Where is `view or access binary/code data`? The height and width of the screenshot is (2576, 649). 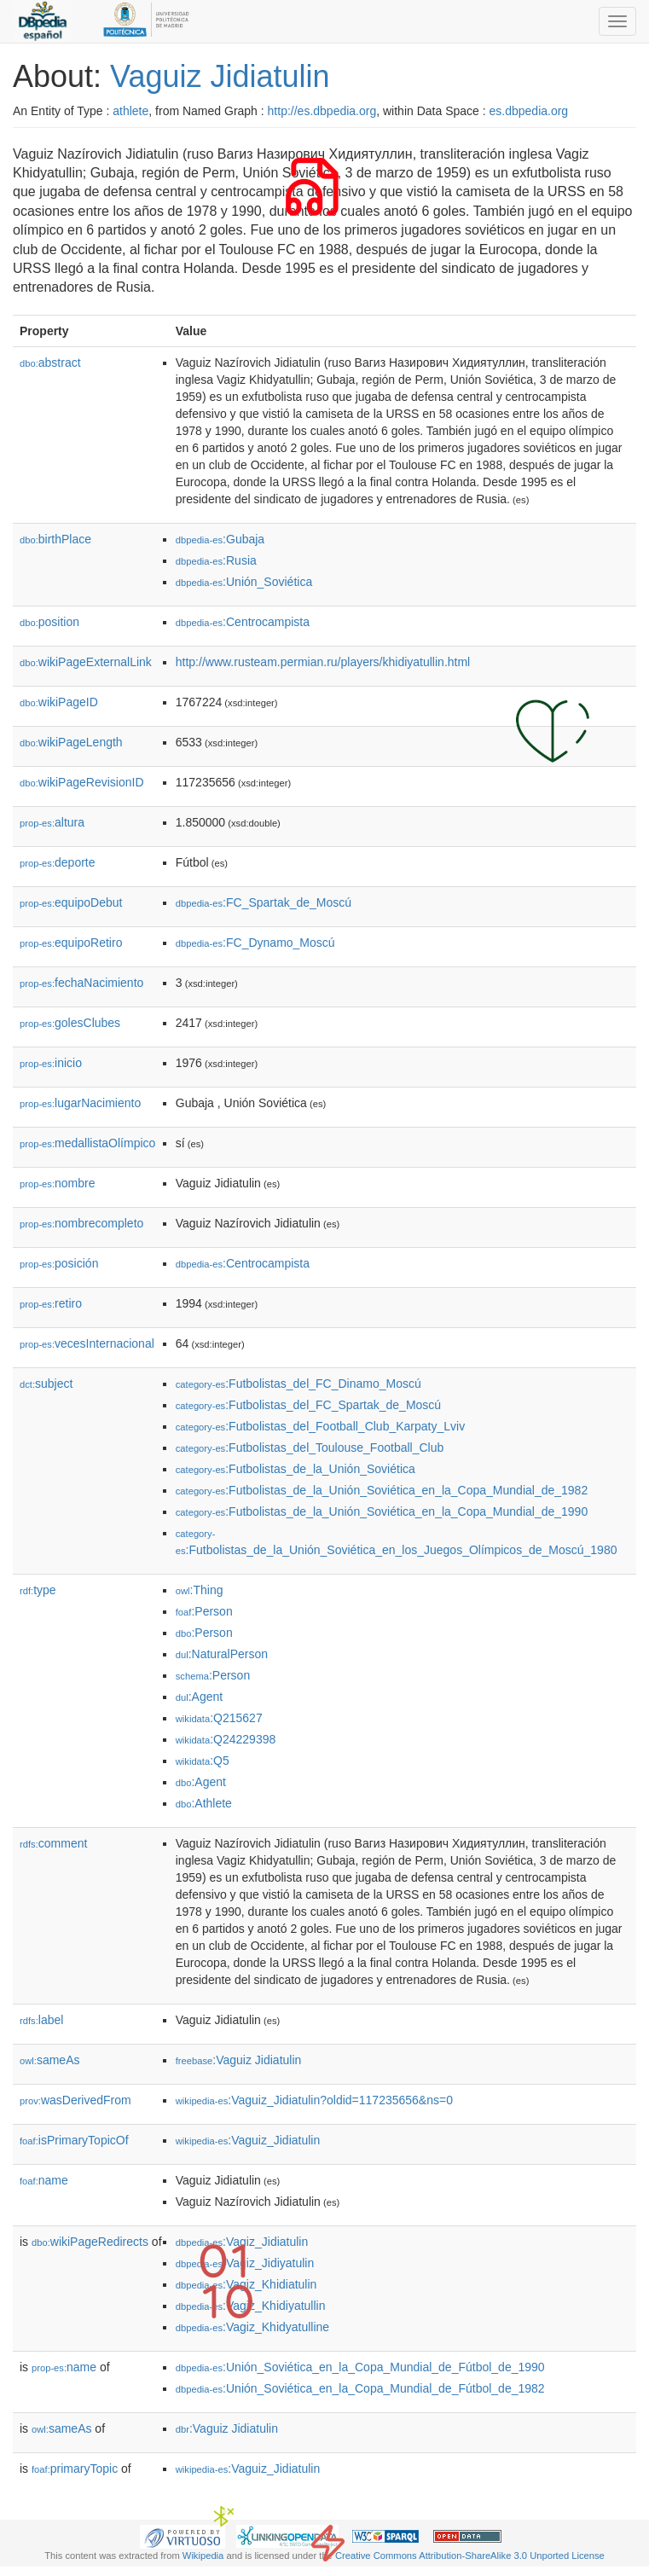 view or access binary/code data is located at coordinates (225, 2281).